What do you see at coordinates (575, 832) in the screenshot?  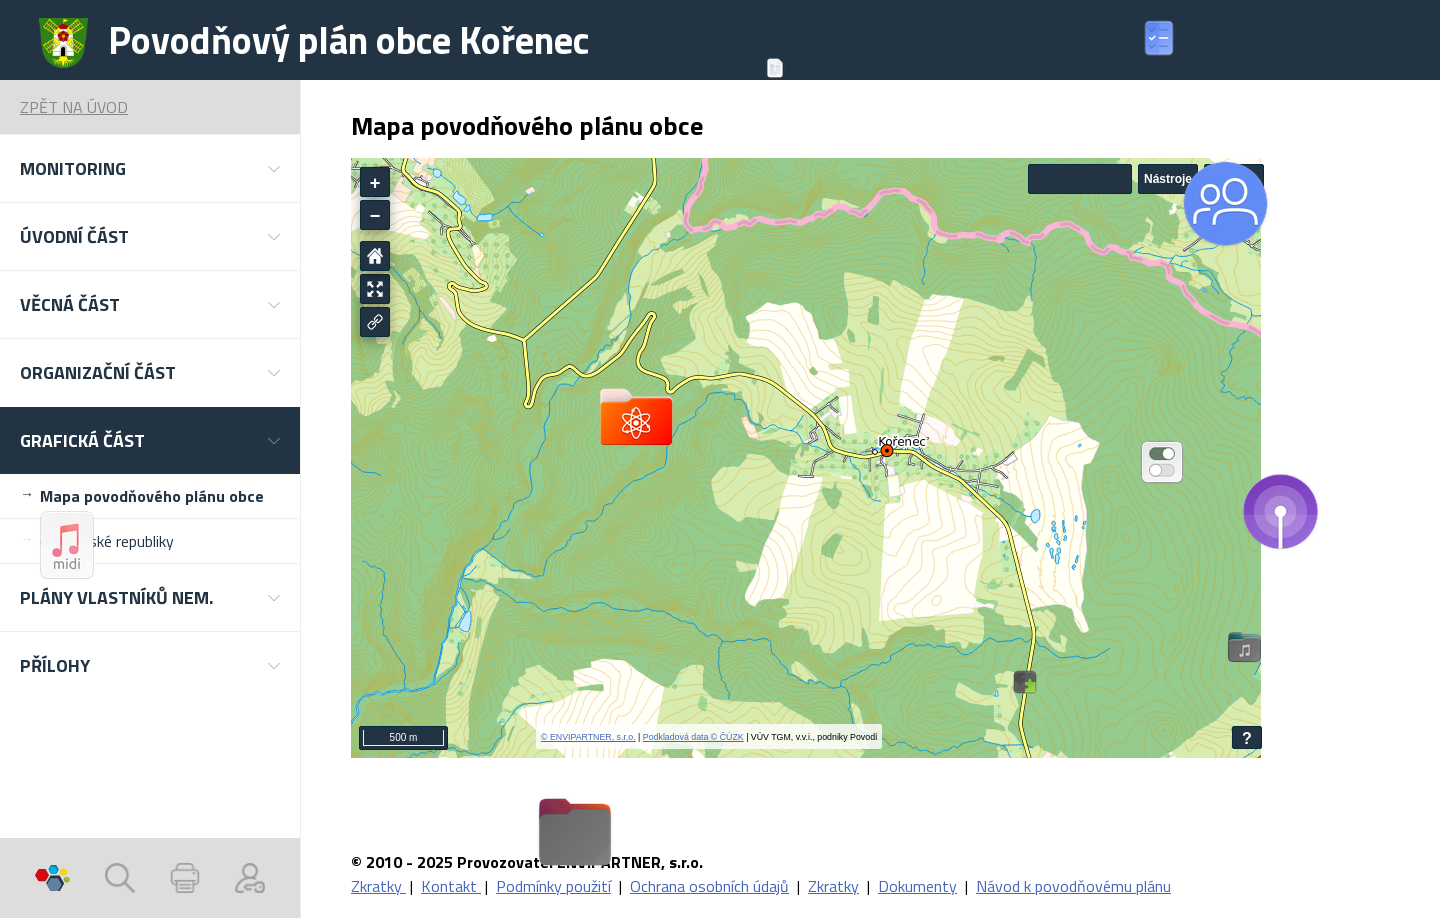 I see `open file folder` at bounding box center [575, 832].